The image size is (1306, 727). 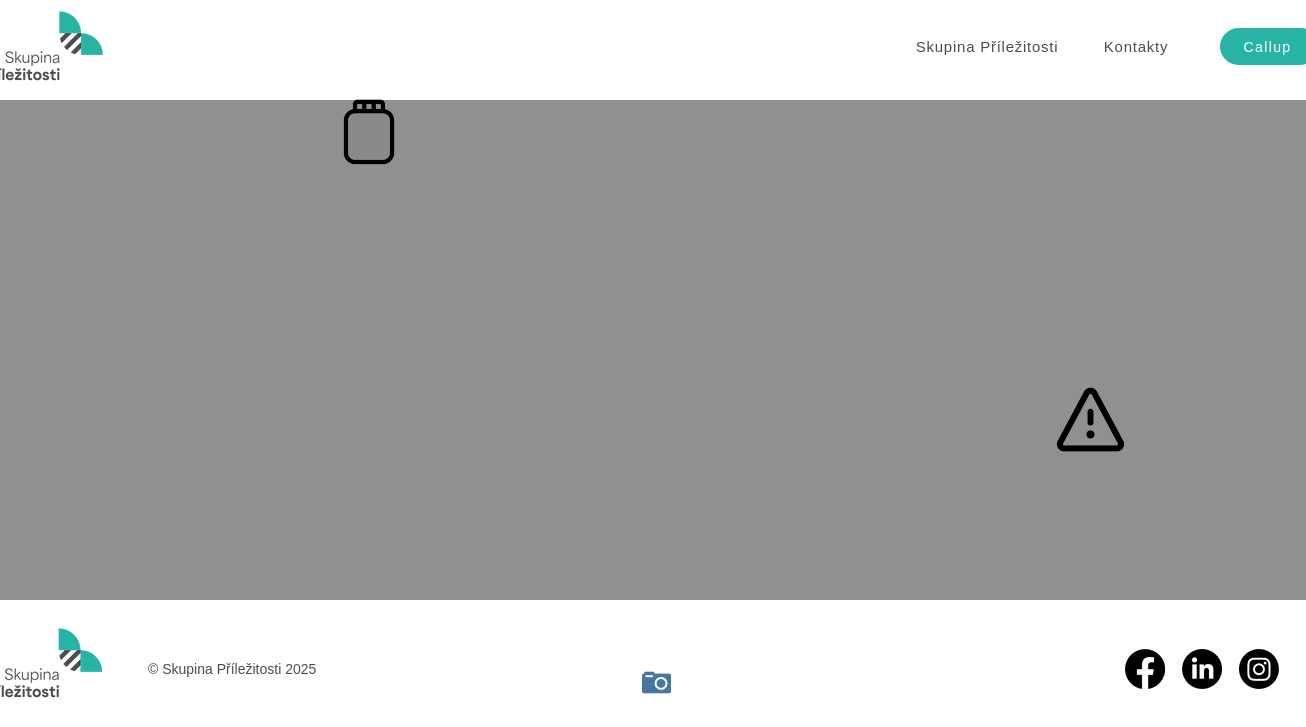 I want to click on take a photo or capture image, so click(x=656, y=682).